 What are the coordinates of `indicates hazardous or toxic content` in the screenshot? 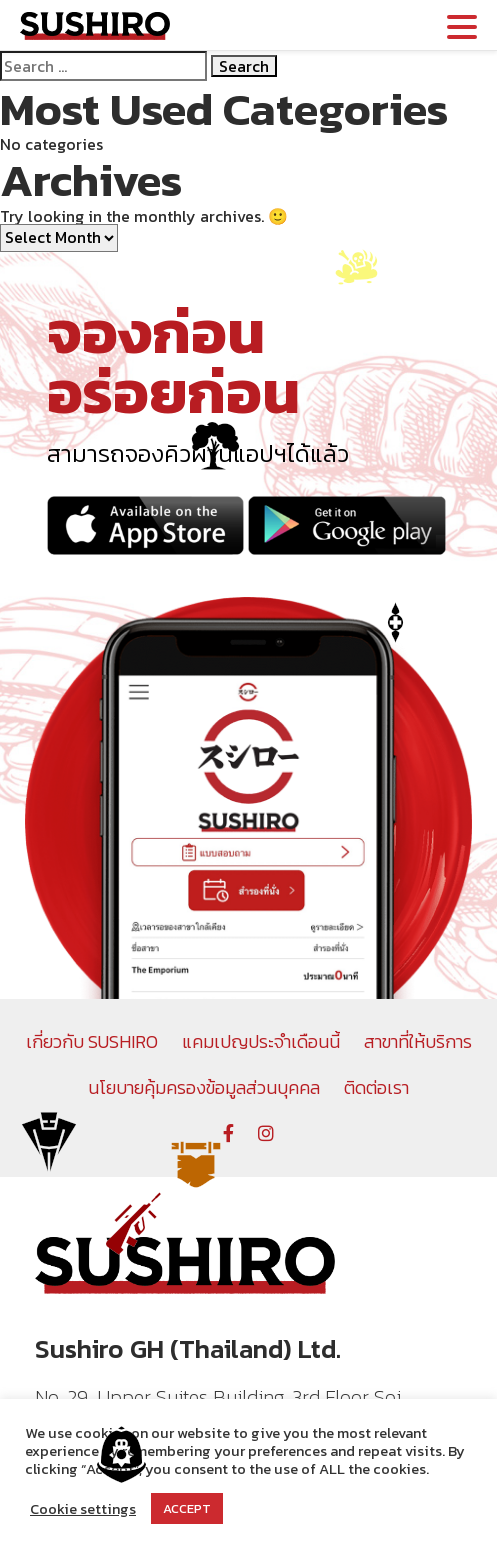 It's located at (356, 263).